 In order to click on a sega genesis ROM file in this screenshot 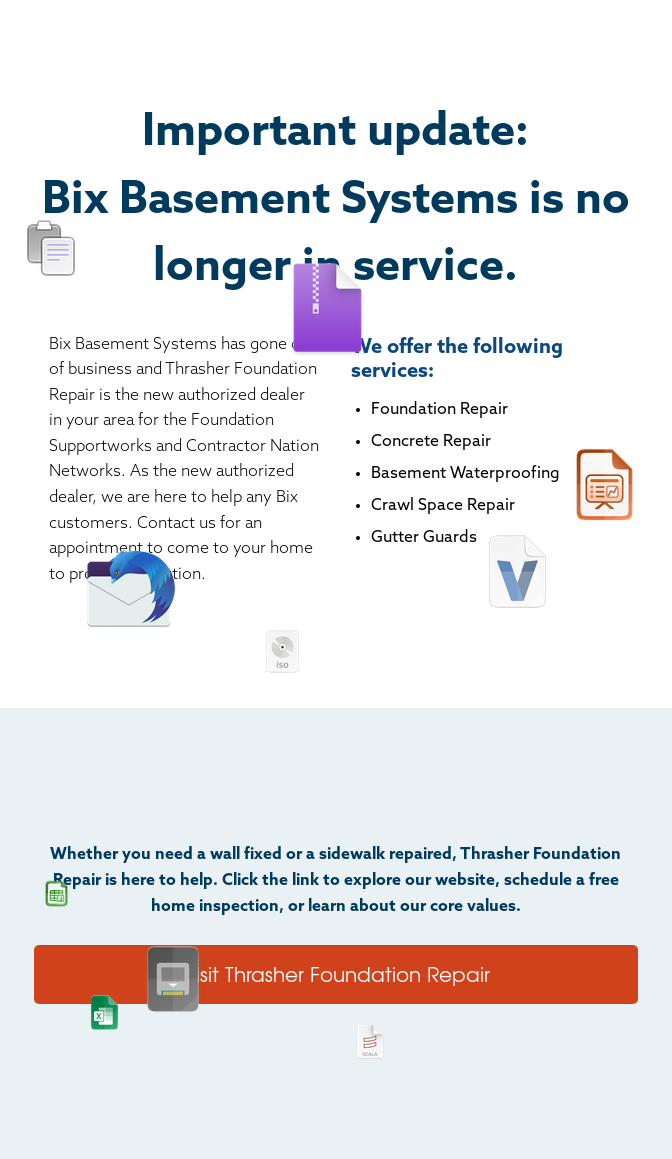, I will do `click(173, 979)`.